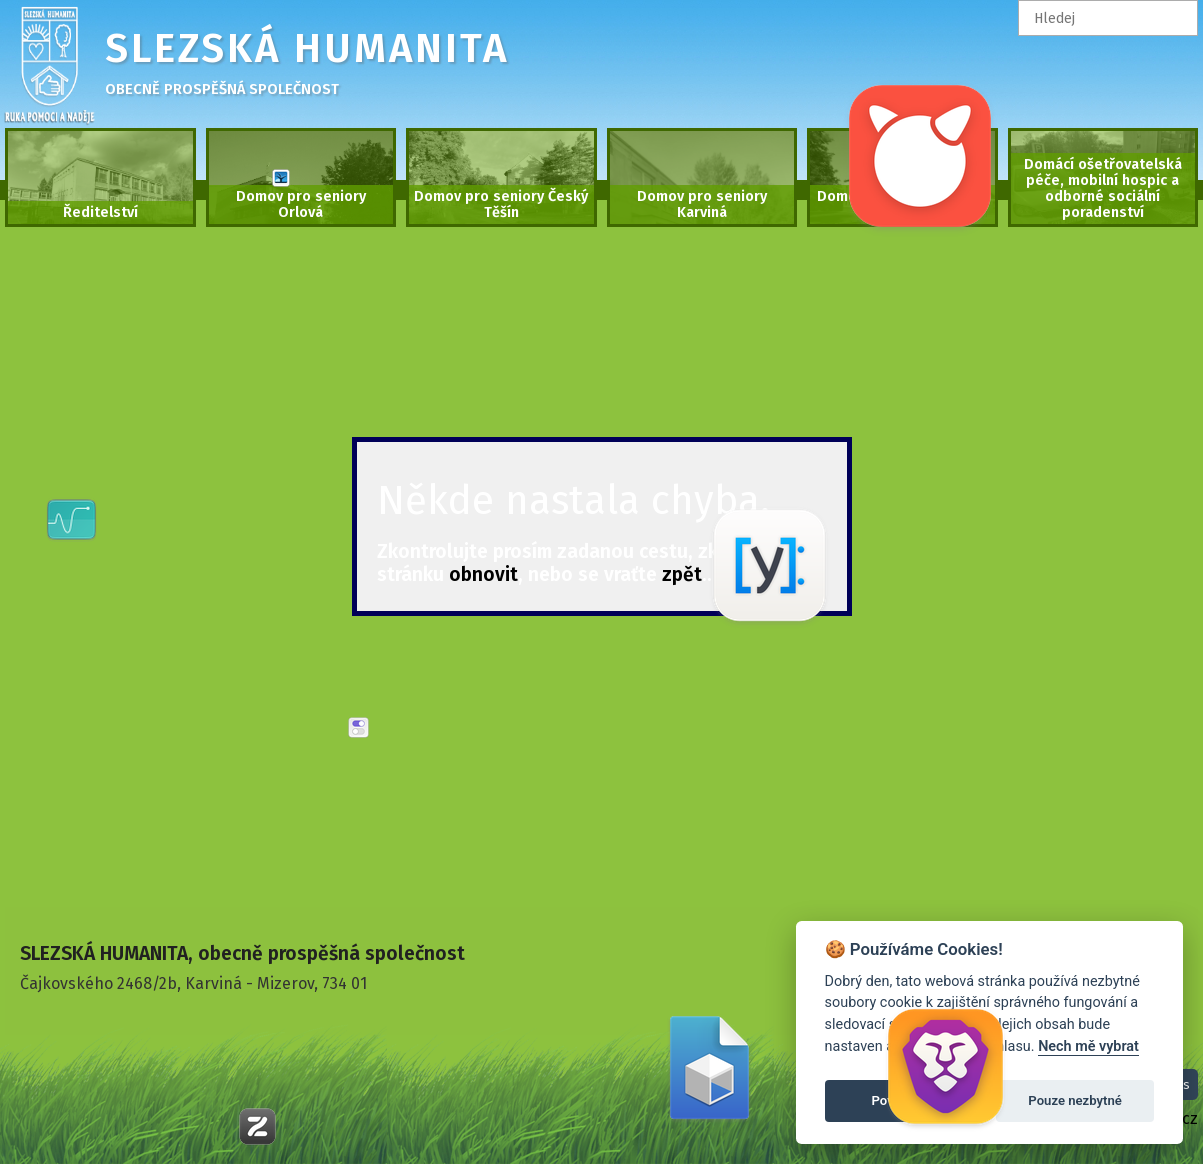 Image resolution: width=1203 pixels, height=1164 pixels. I want to click on flatpak application reference file, so click(709, 1067).